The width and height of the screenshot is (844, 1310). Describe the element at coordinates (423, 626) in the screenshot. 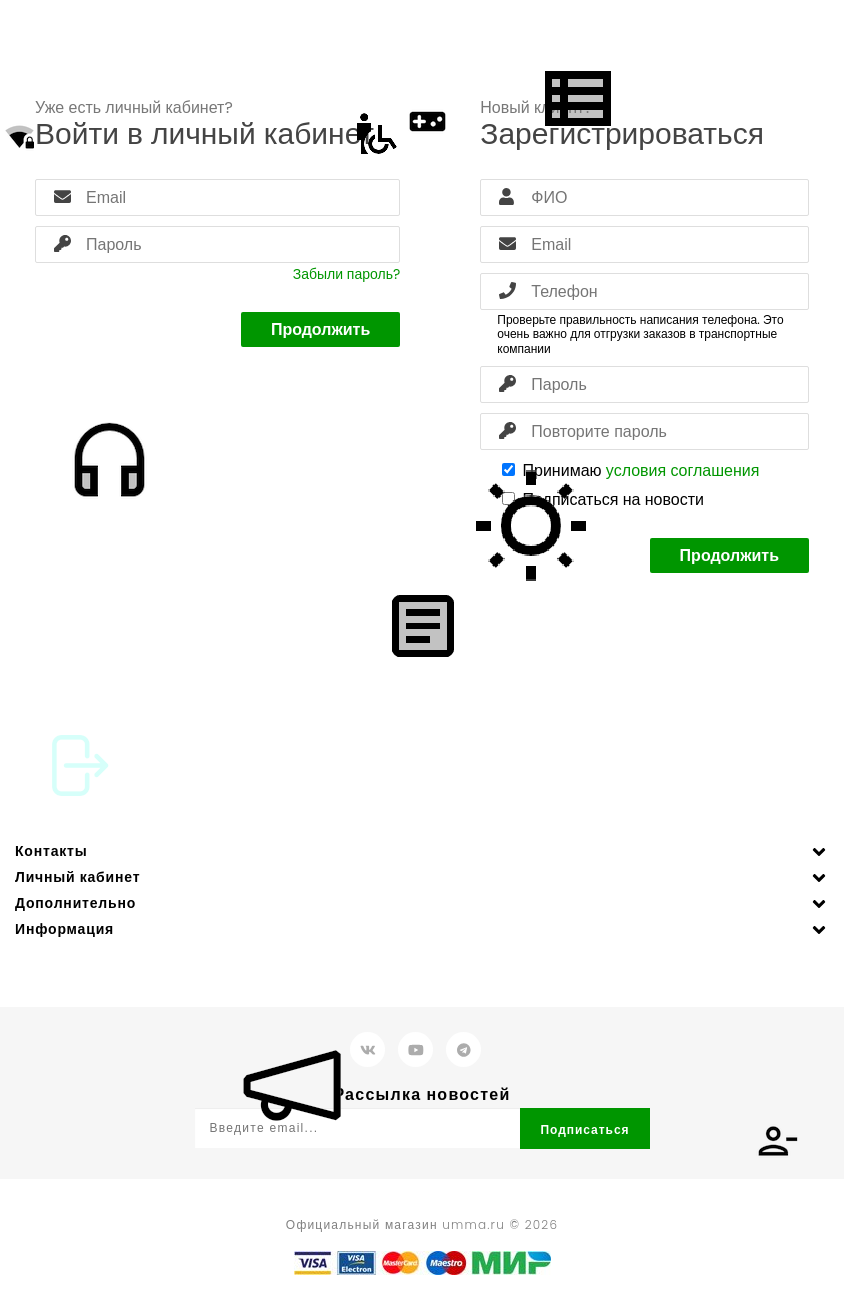

I see `view article or document` at that location.